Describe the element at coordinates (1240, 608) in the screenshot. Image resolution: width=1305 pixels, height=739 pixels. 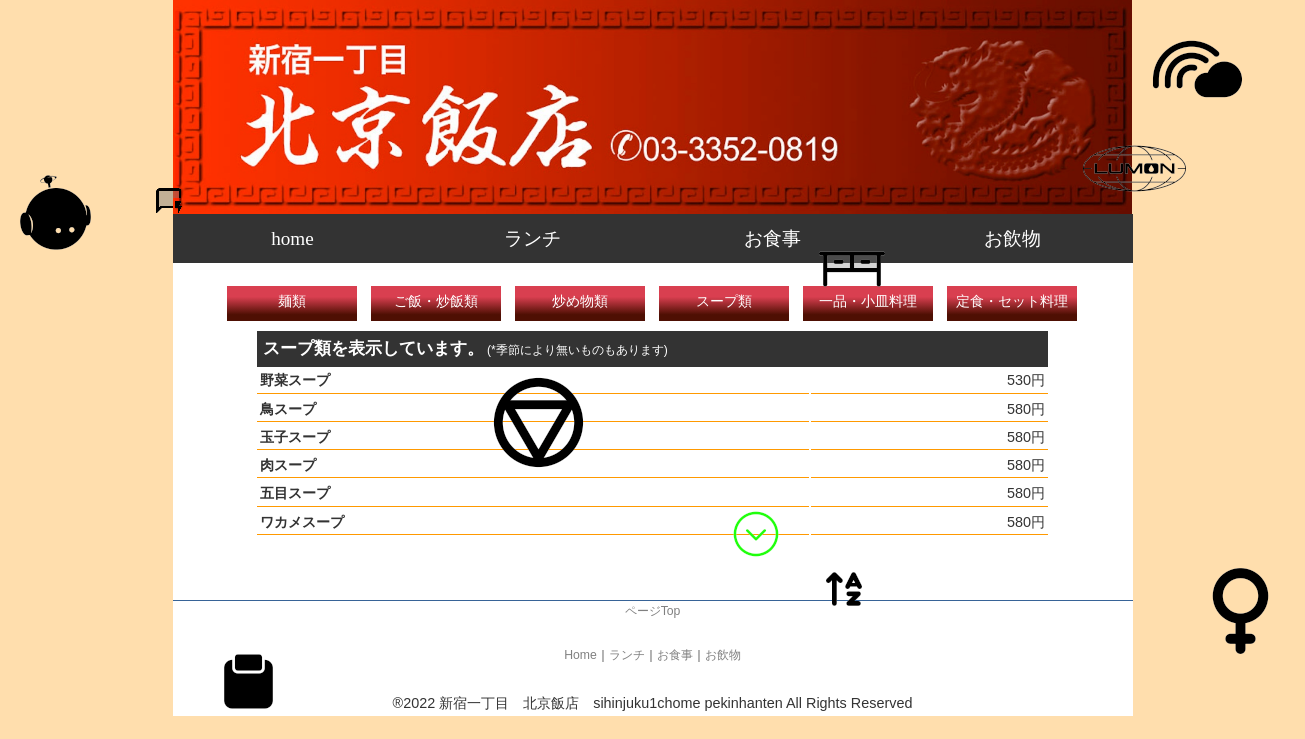
I see `indicates female gender option` at that location.